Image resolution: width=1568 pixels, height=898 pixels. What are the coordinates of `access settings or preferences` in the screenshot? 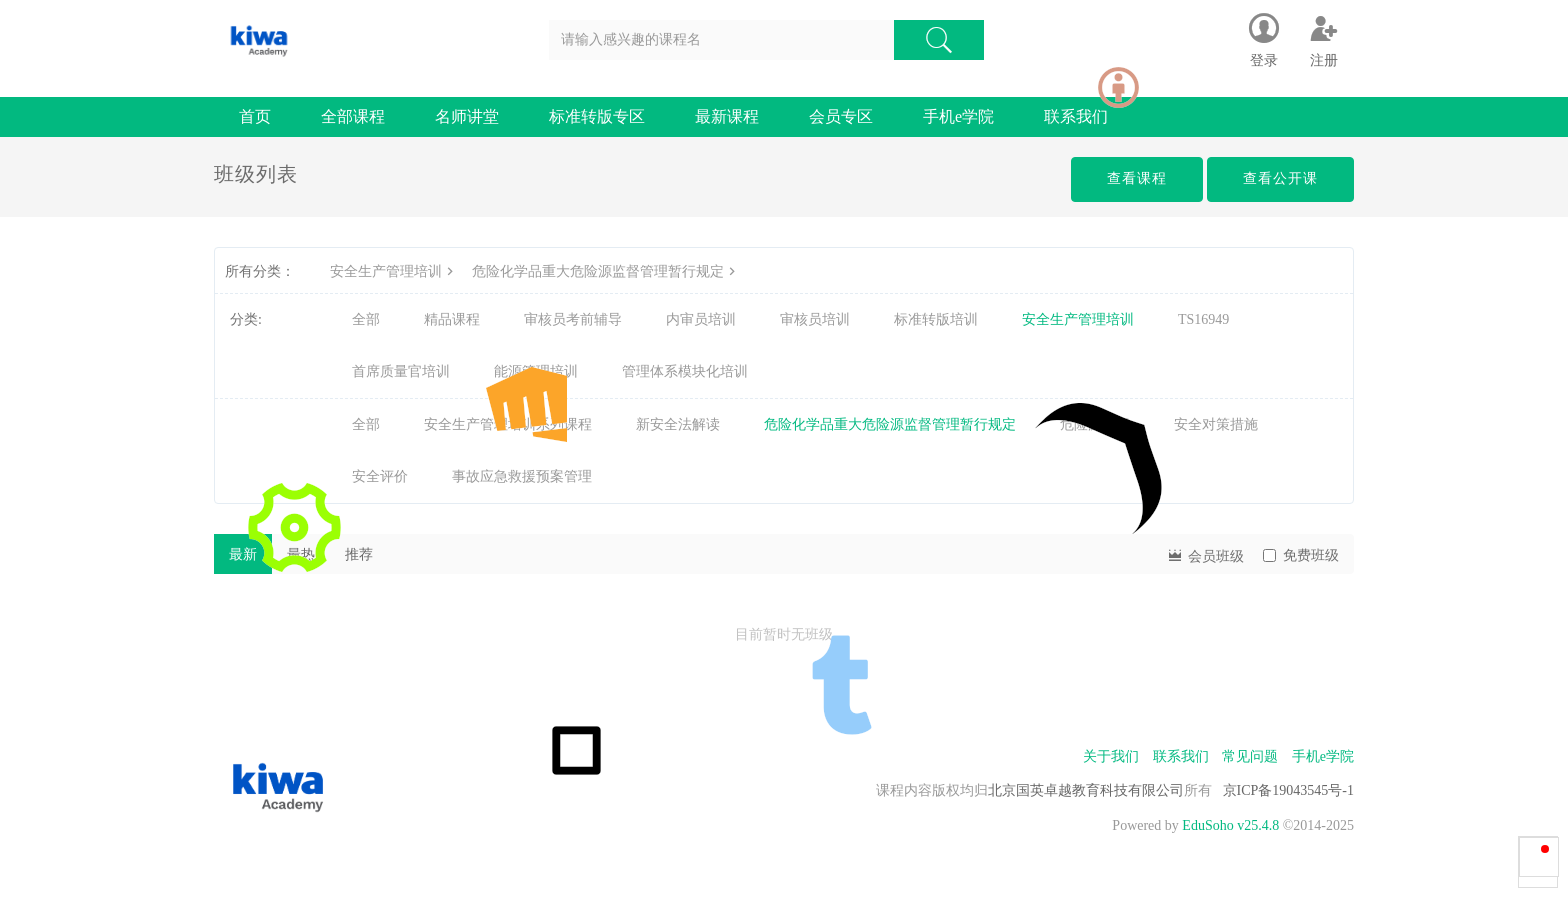 It's located at (294, 527).